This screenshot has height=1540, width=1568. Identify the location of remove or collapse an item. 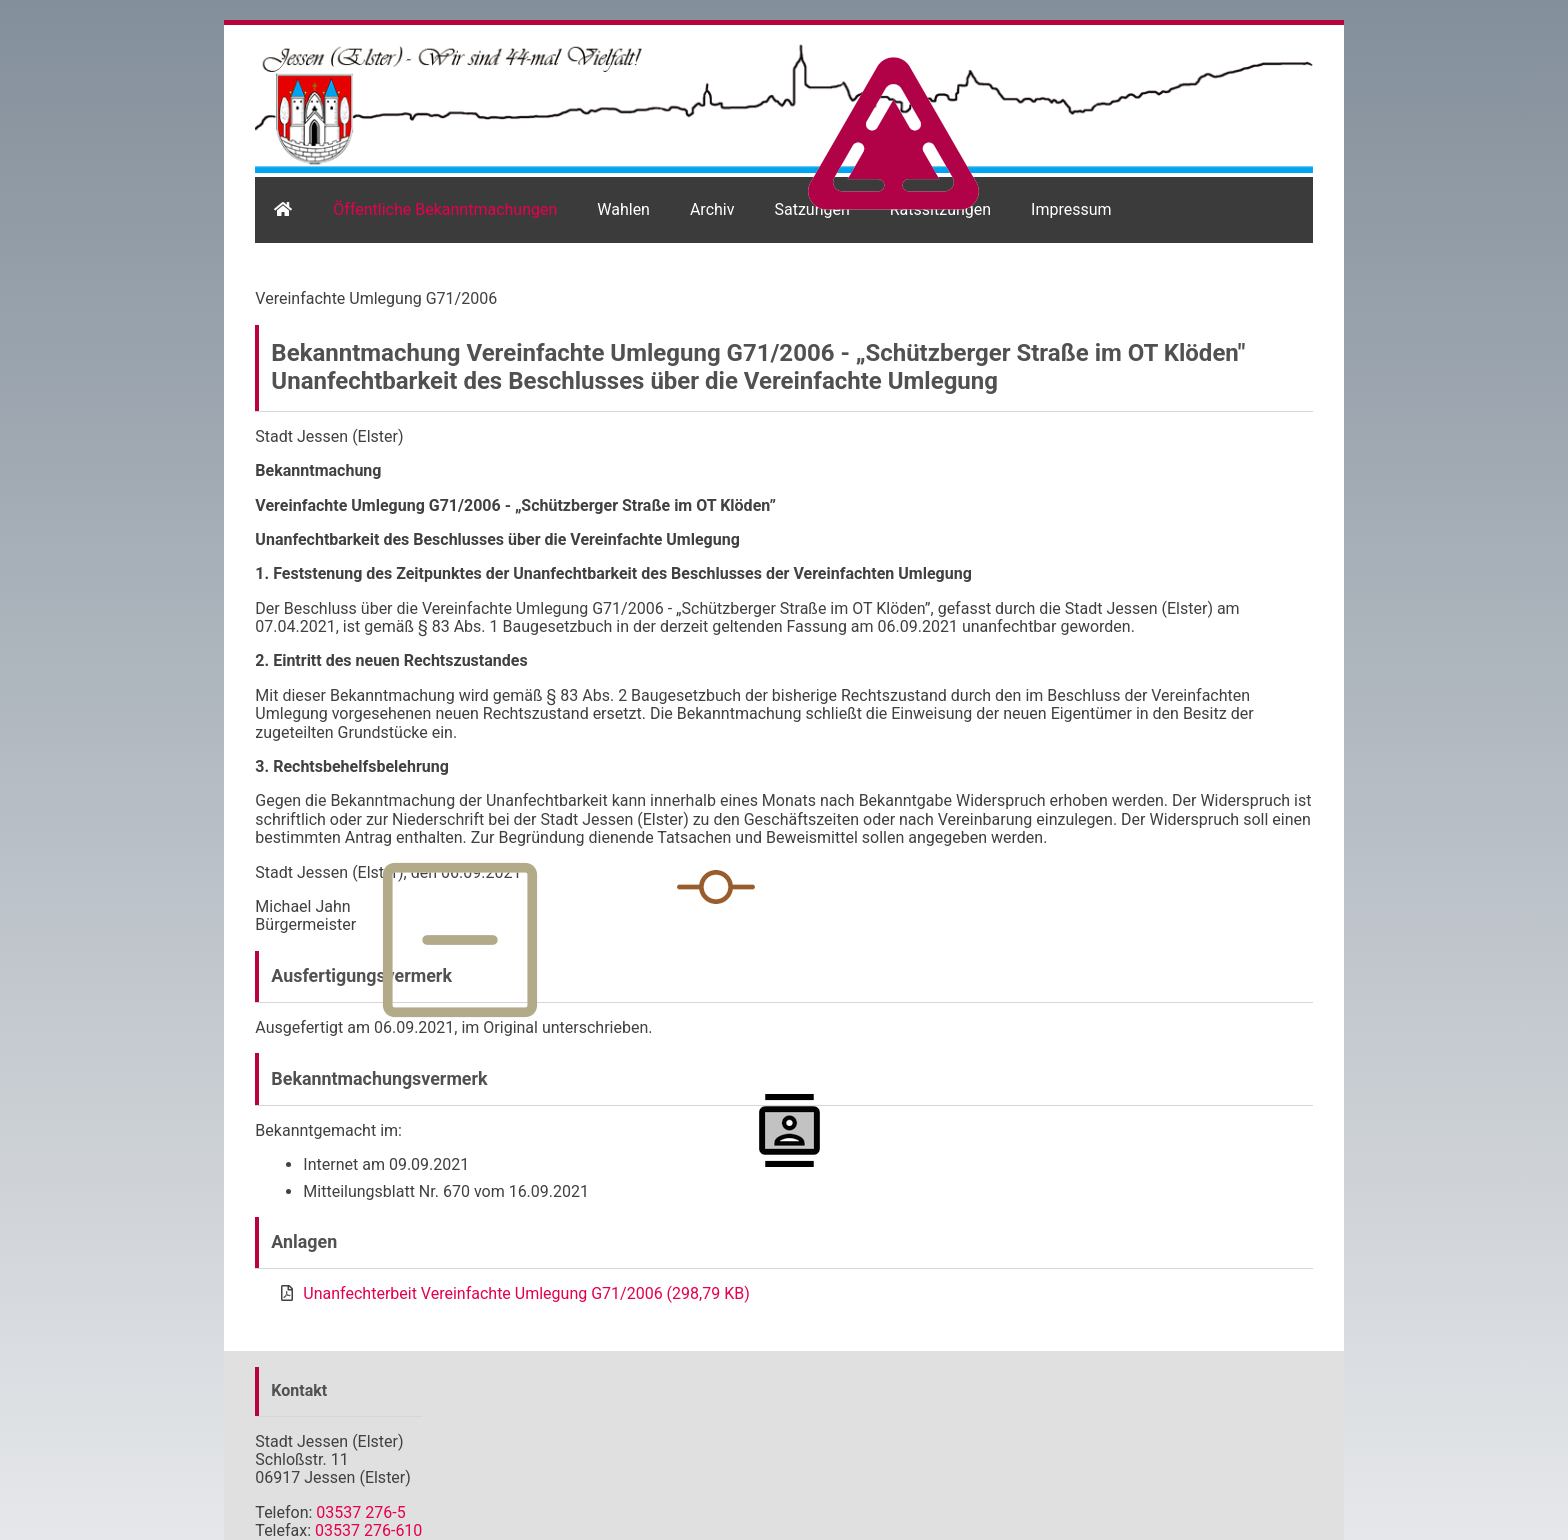
(460, 940).